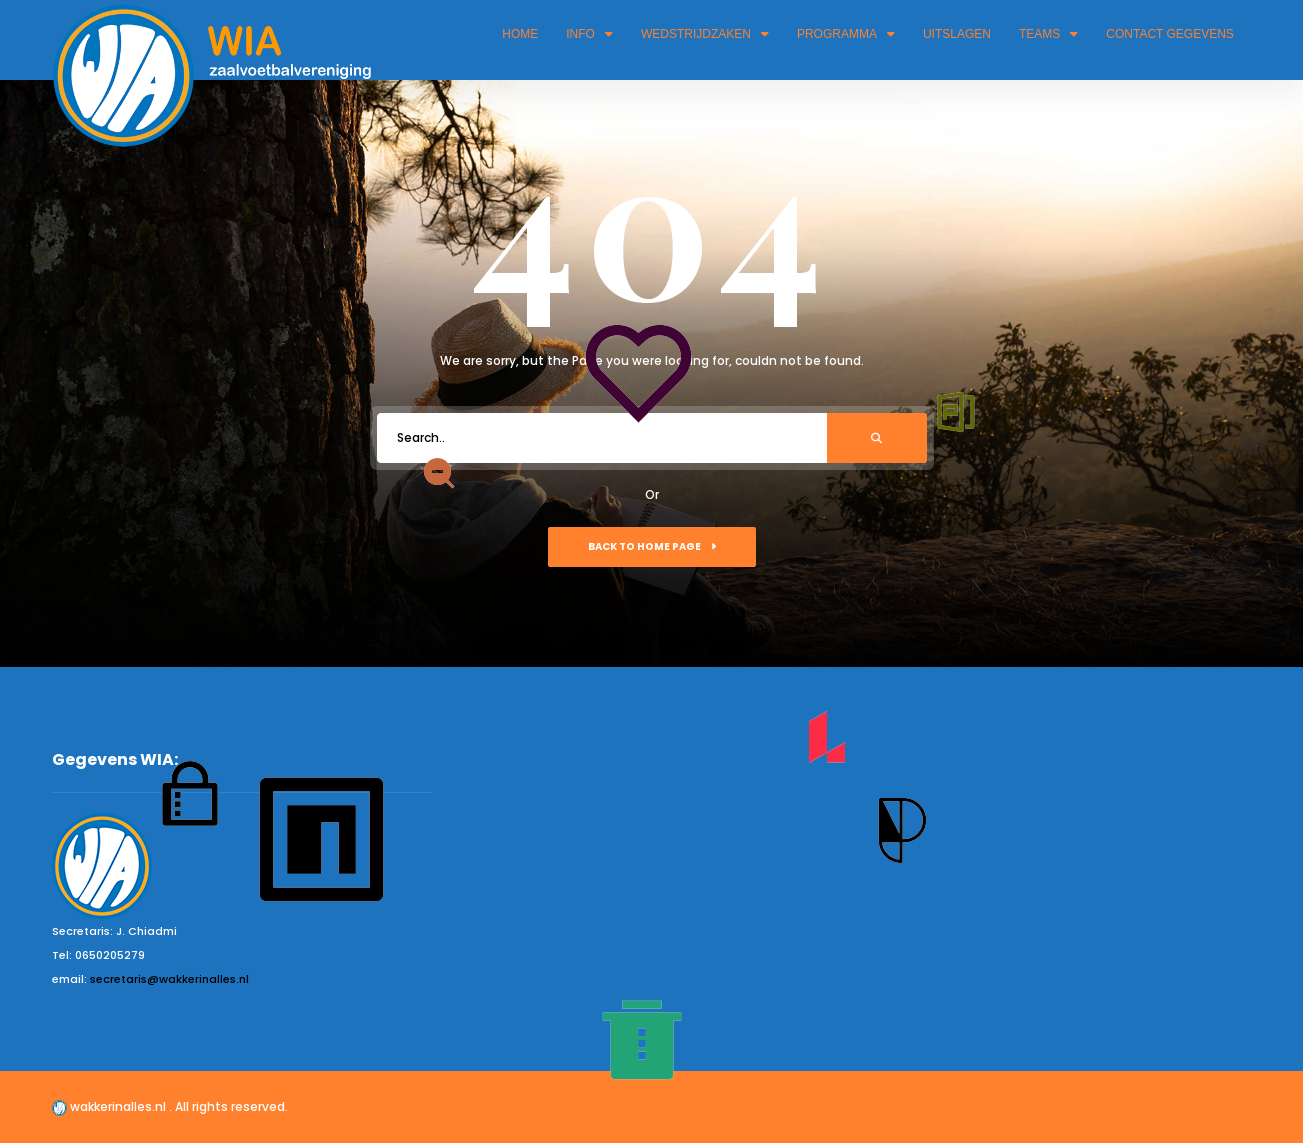 The width and height of the screenshot is (1303, 1143). Describe the element at coordinates (190, 795) in the screenshot. I see `indicates a private git repository` at that location.